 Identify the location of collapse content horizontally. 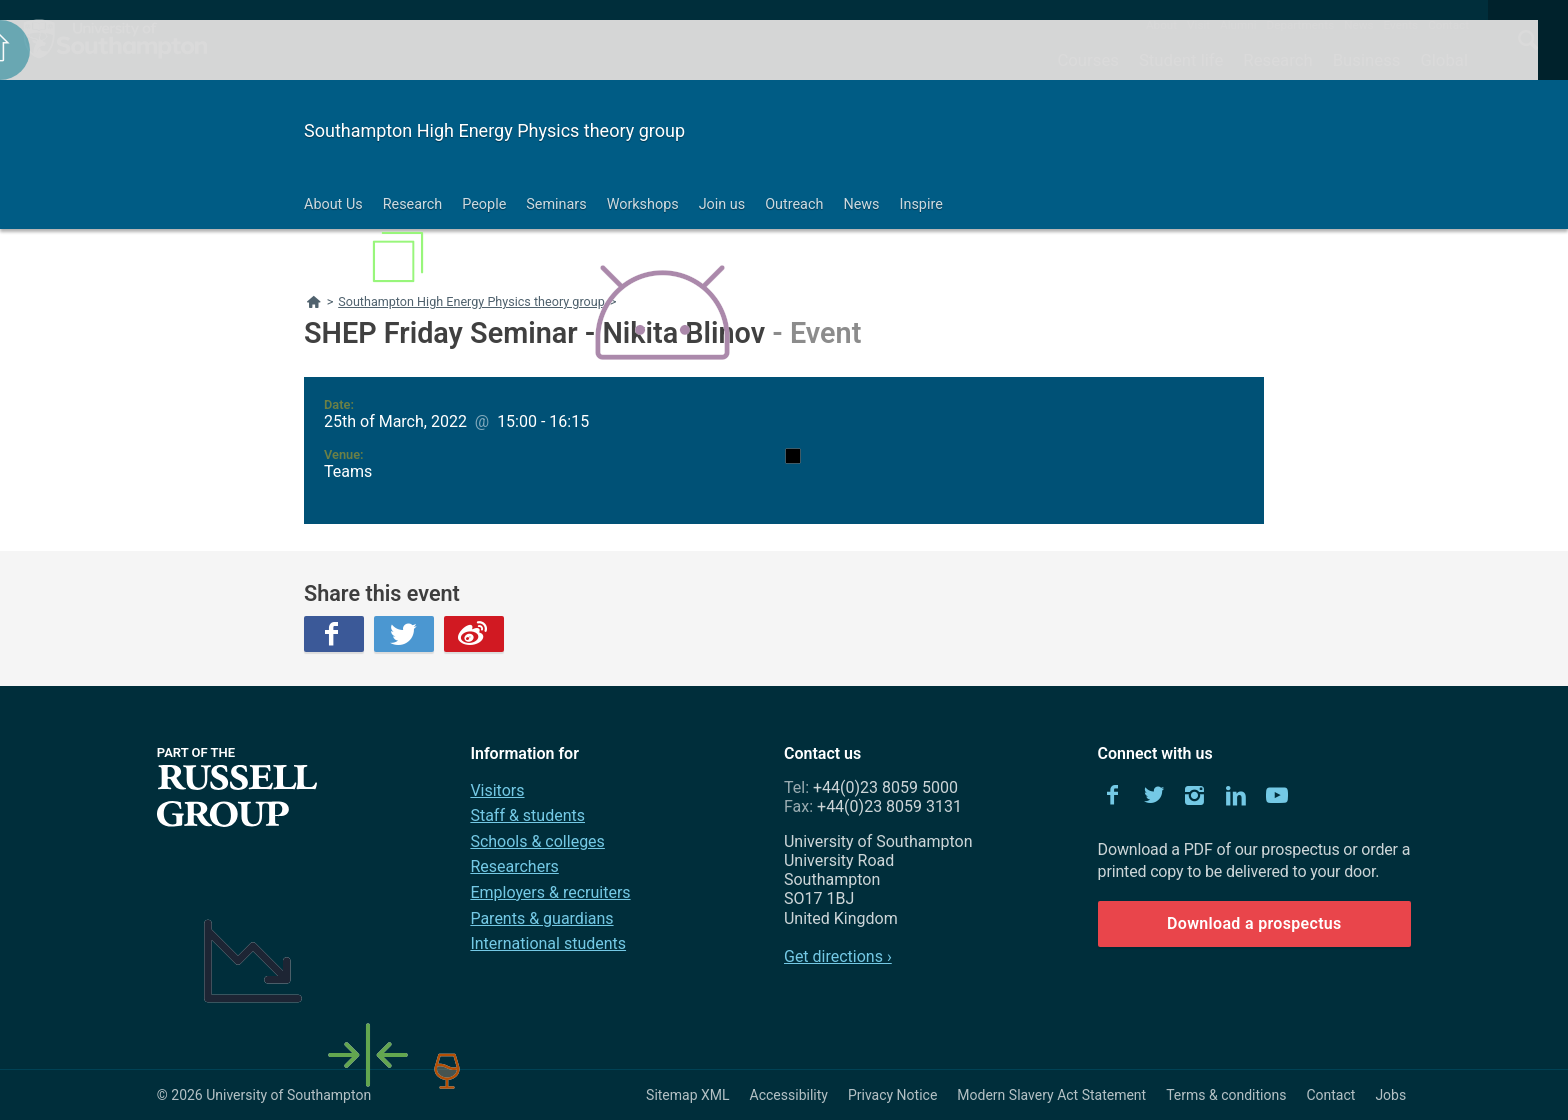
(368, 1055).